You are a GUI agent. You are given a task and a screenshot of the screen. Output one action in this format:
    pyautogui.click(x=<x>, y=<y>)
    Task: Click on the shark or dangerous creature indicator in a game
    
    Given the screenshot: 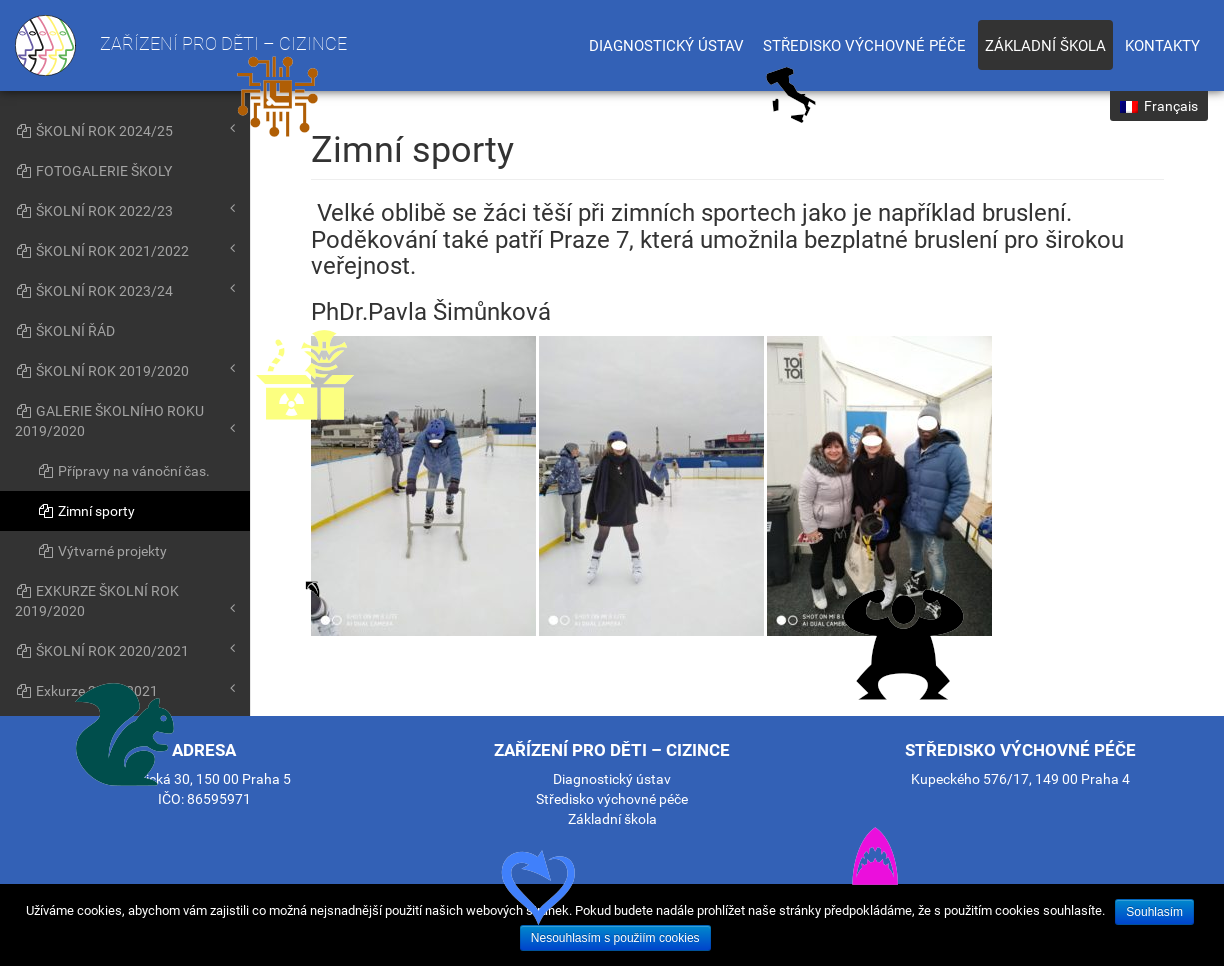 What is the action you would take?
    pyautogui.click(x=875, y=856)
    